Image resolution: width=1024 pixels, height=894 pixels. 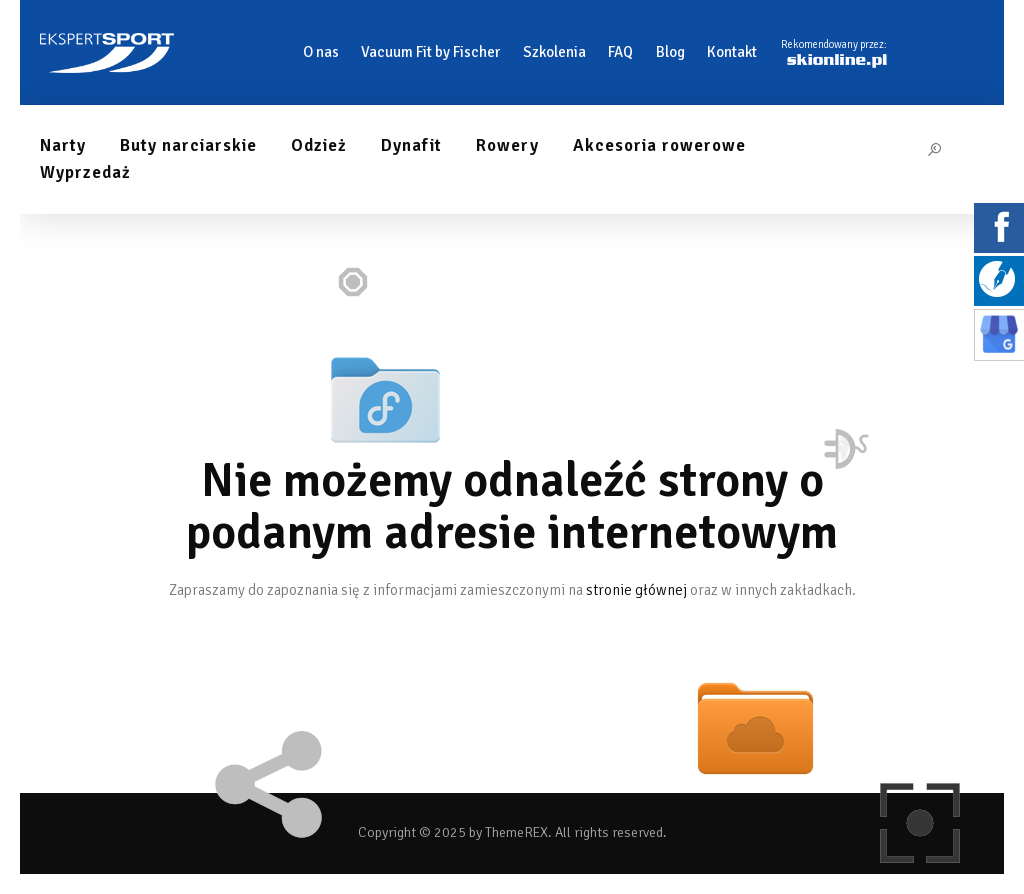 I want to click on access cloud-synced files and folders, so click(x=755, y=728).